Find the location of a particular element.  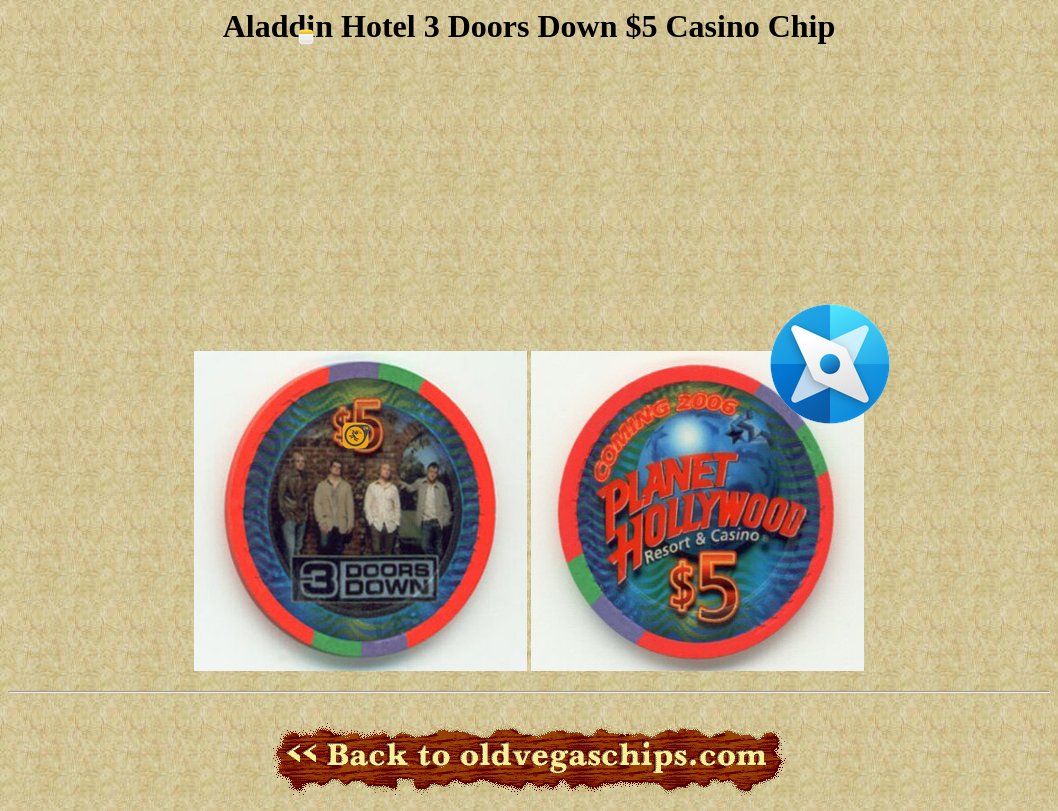

launch half-life 2: deathmatch is located at coordinates (355, 435).